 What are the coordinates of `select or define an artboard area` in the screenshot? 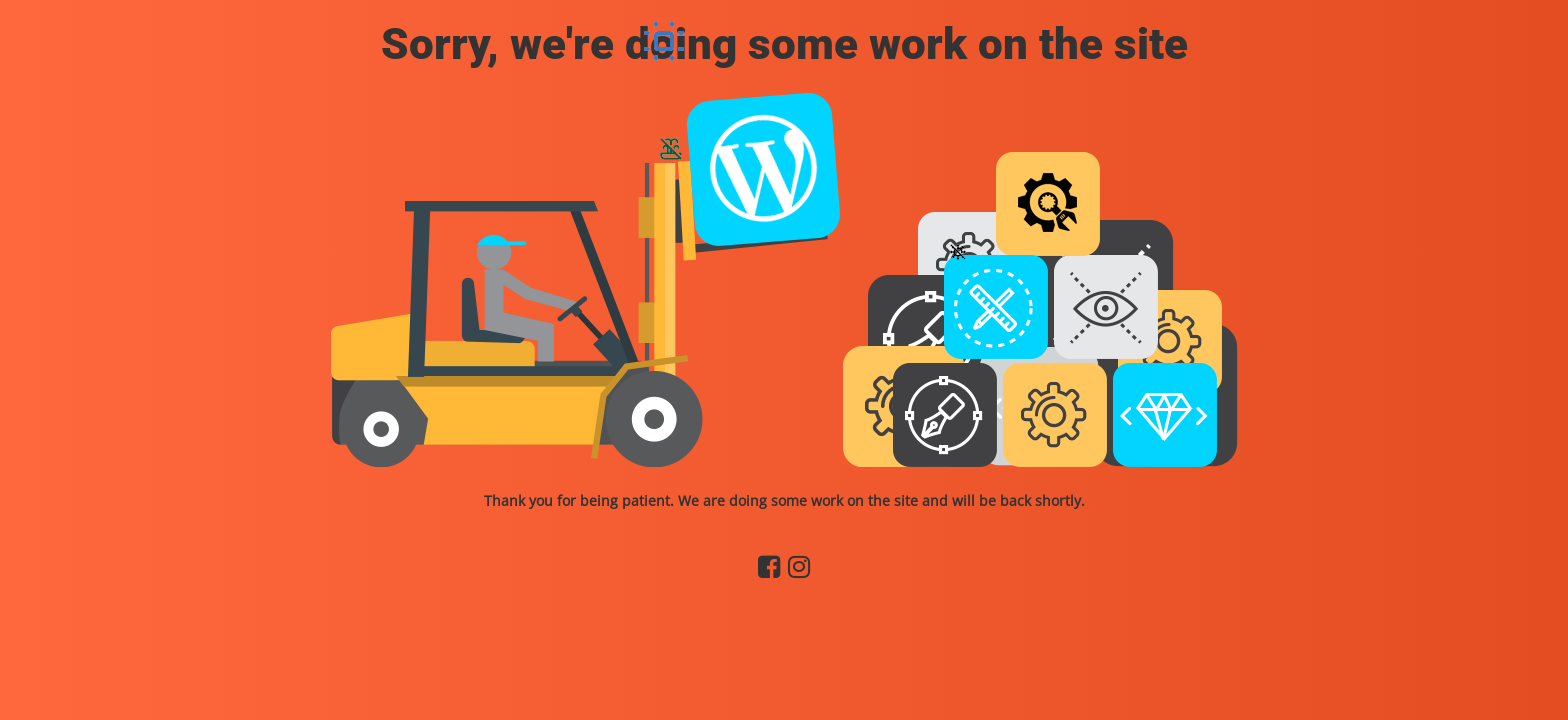 It's located at (664, 41).